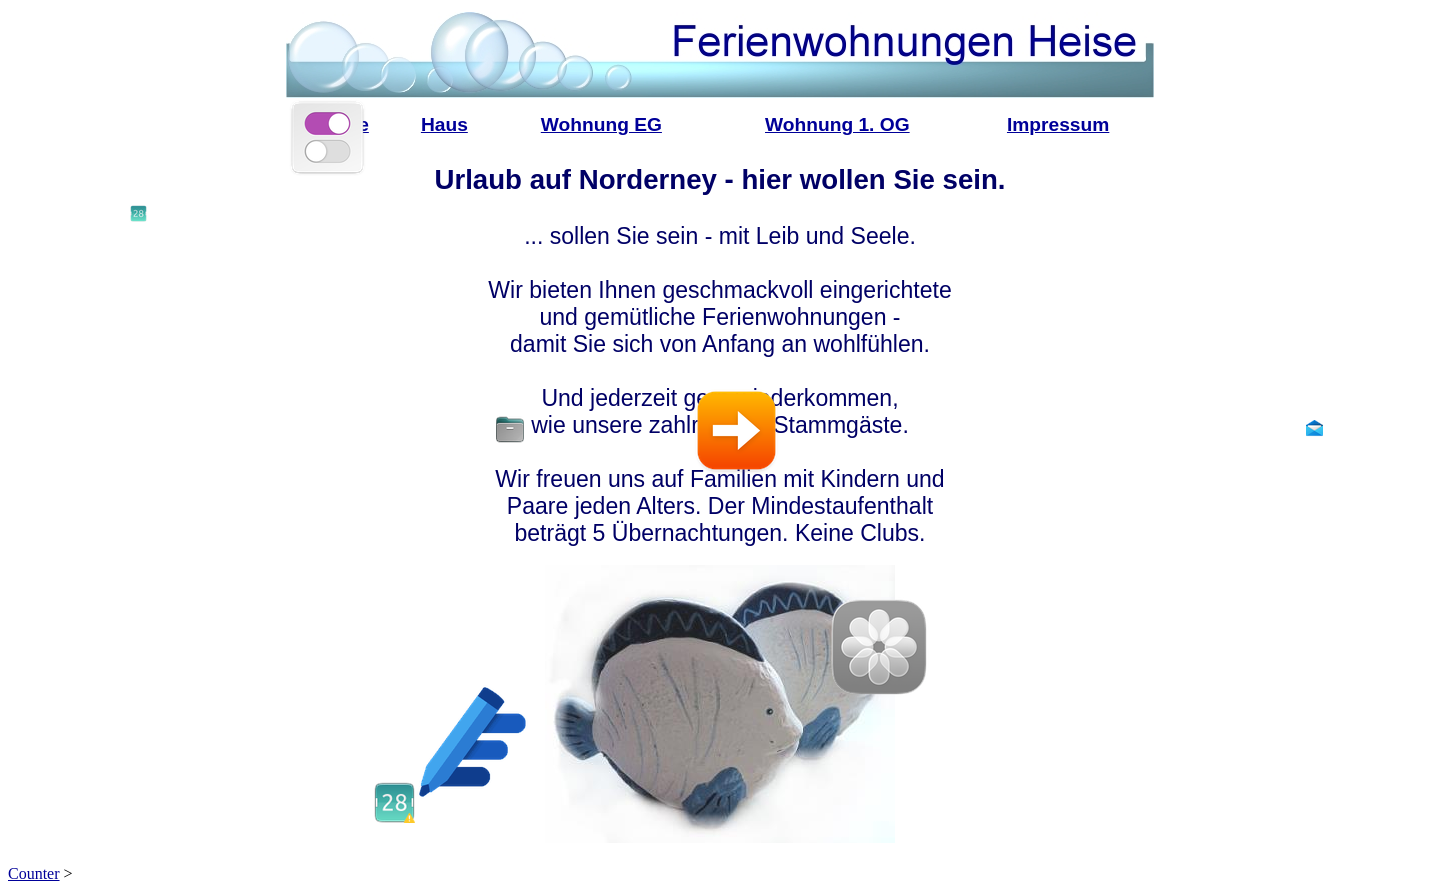 Image resolution: width=1440 pixels, height=891 pixels. What do you see at coordinates (394, 802) in the screenshot?
I see `indicates an upcoming appointment or event` at bounding box center [394, 802].